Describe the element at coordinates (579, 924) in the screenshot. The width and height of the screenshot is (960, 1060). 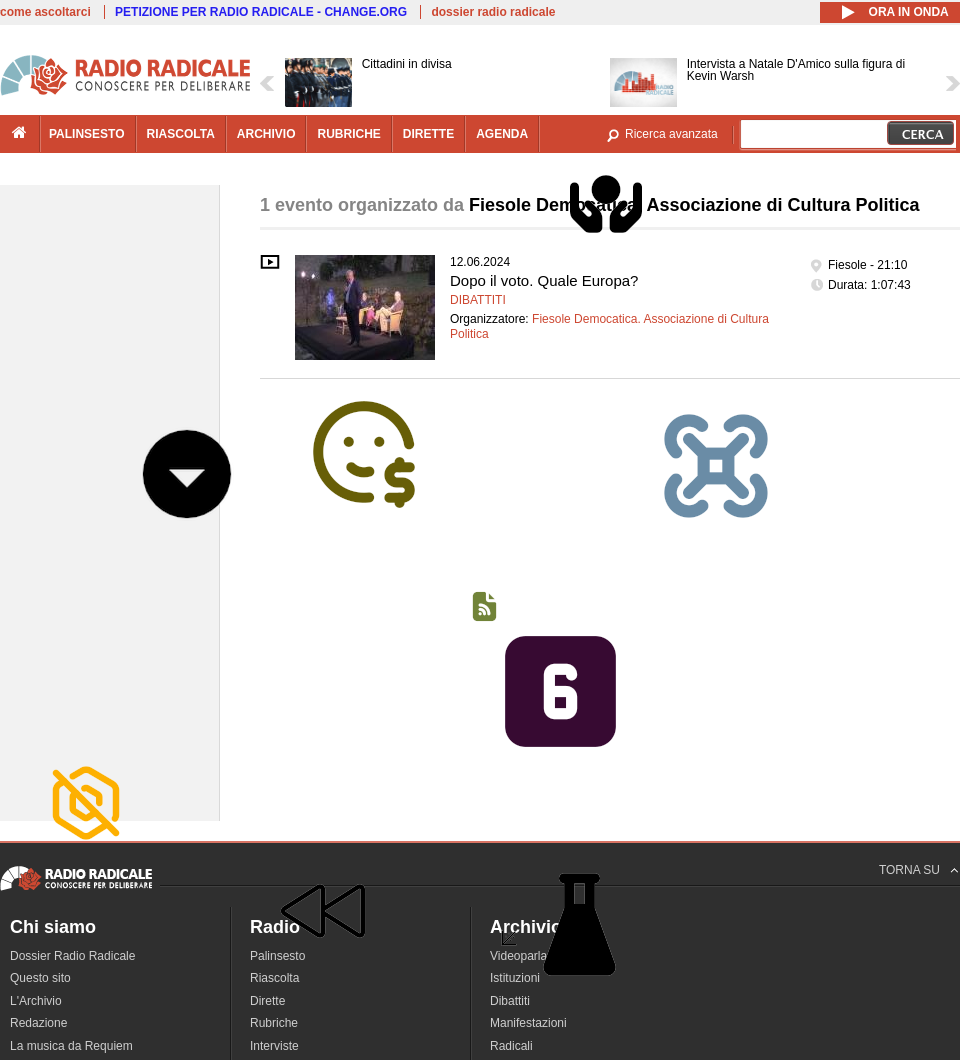
I see `access lab or experimental features` at that location.